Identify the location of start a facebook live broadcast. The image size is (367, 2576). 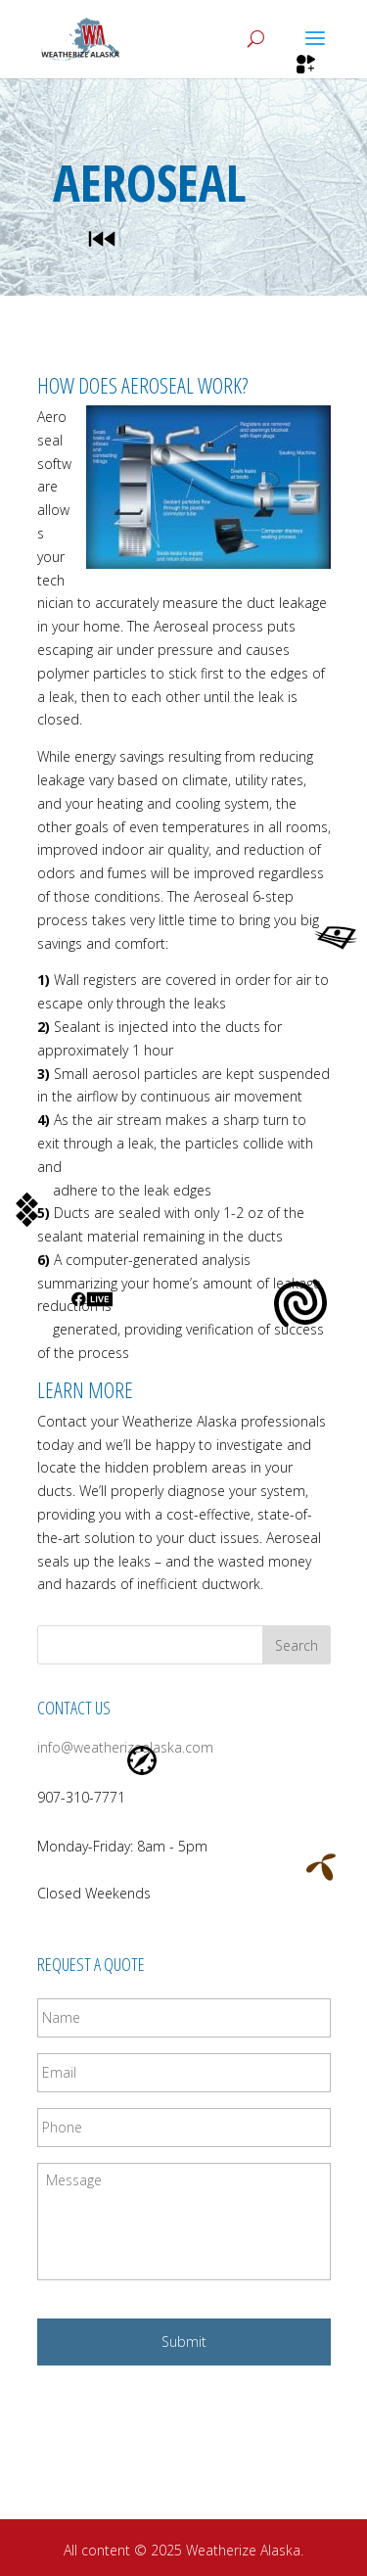
(92, 1299).